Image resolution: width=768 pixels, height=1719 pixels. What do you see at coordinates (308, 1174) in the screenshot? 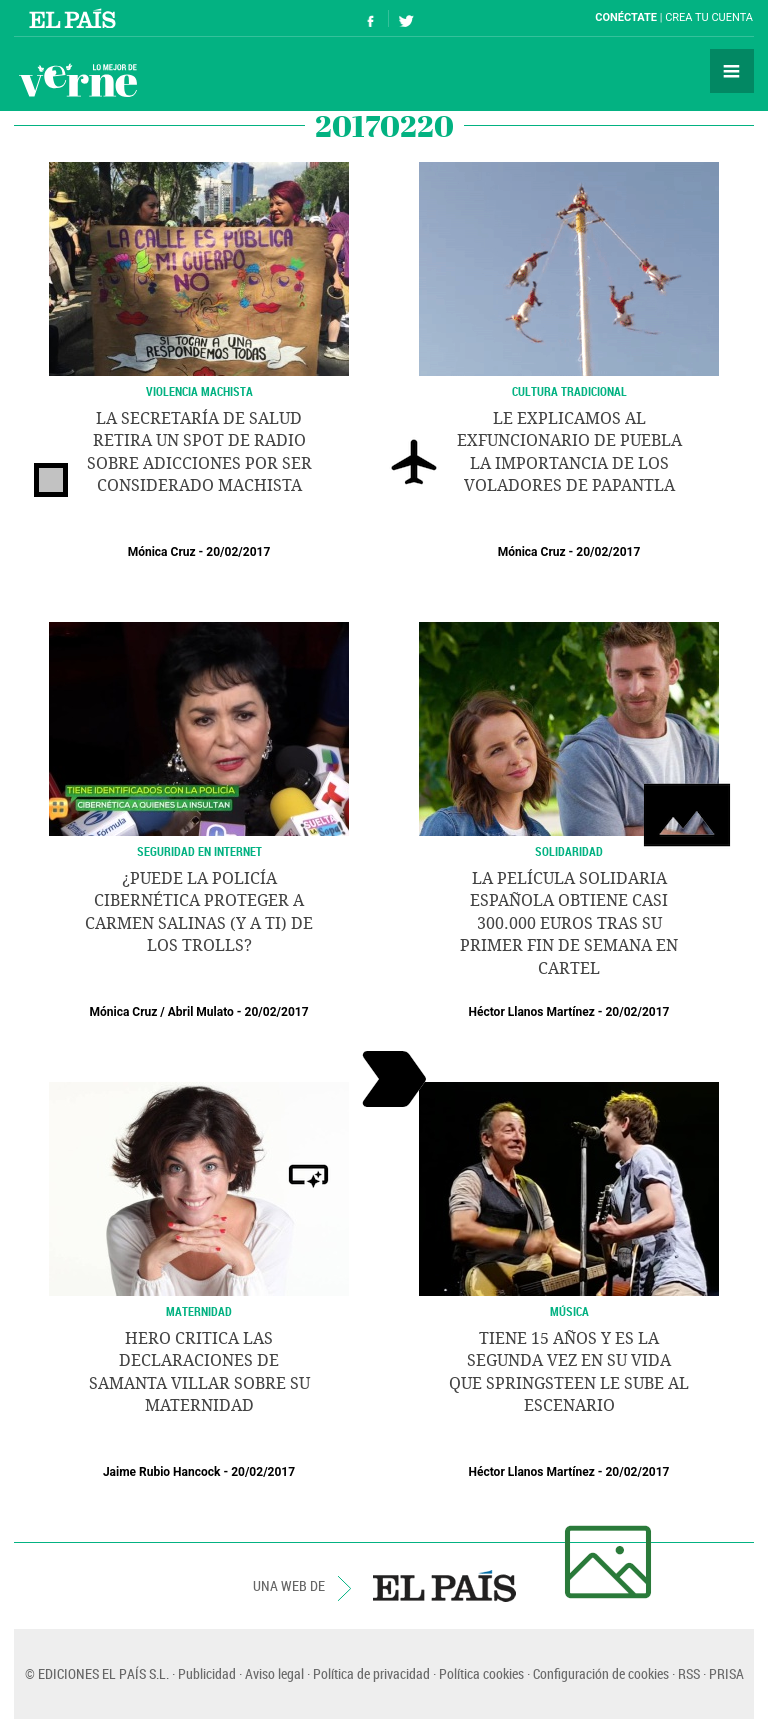
I see `add a smart action or automated button` at bounding box center [308, 1174].